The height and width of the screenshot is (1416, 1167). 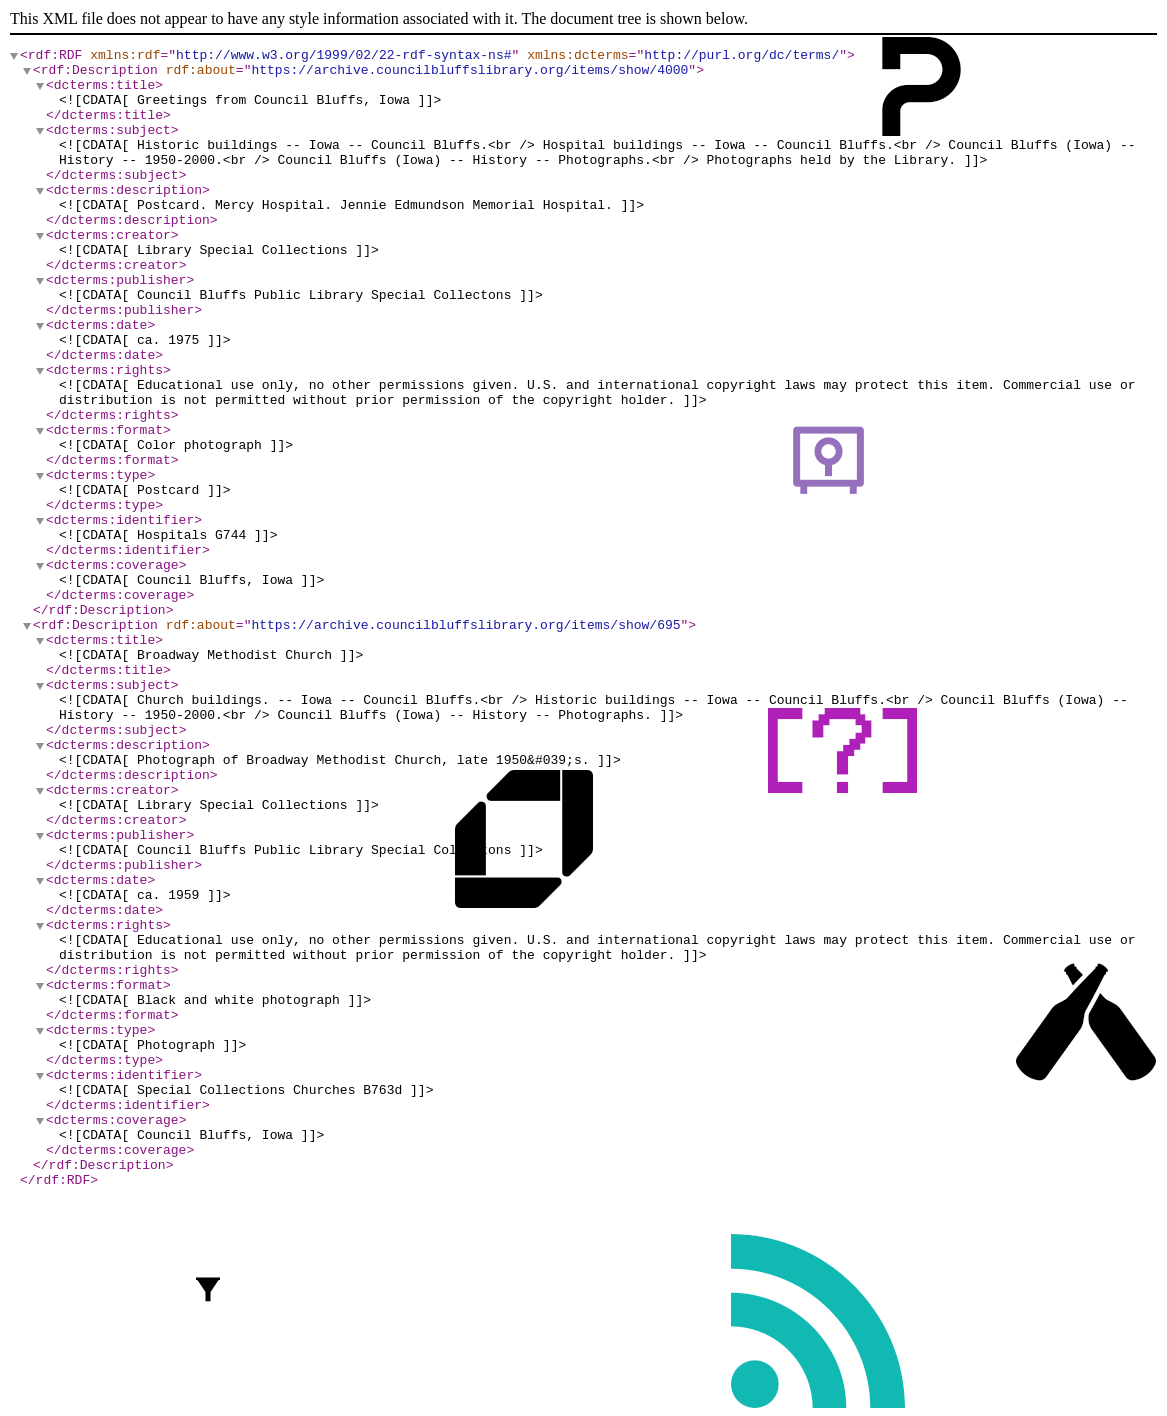 I want to click on open Proton app or services, so click(x=921, y=86).